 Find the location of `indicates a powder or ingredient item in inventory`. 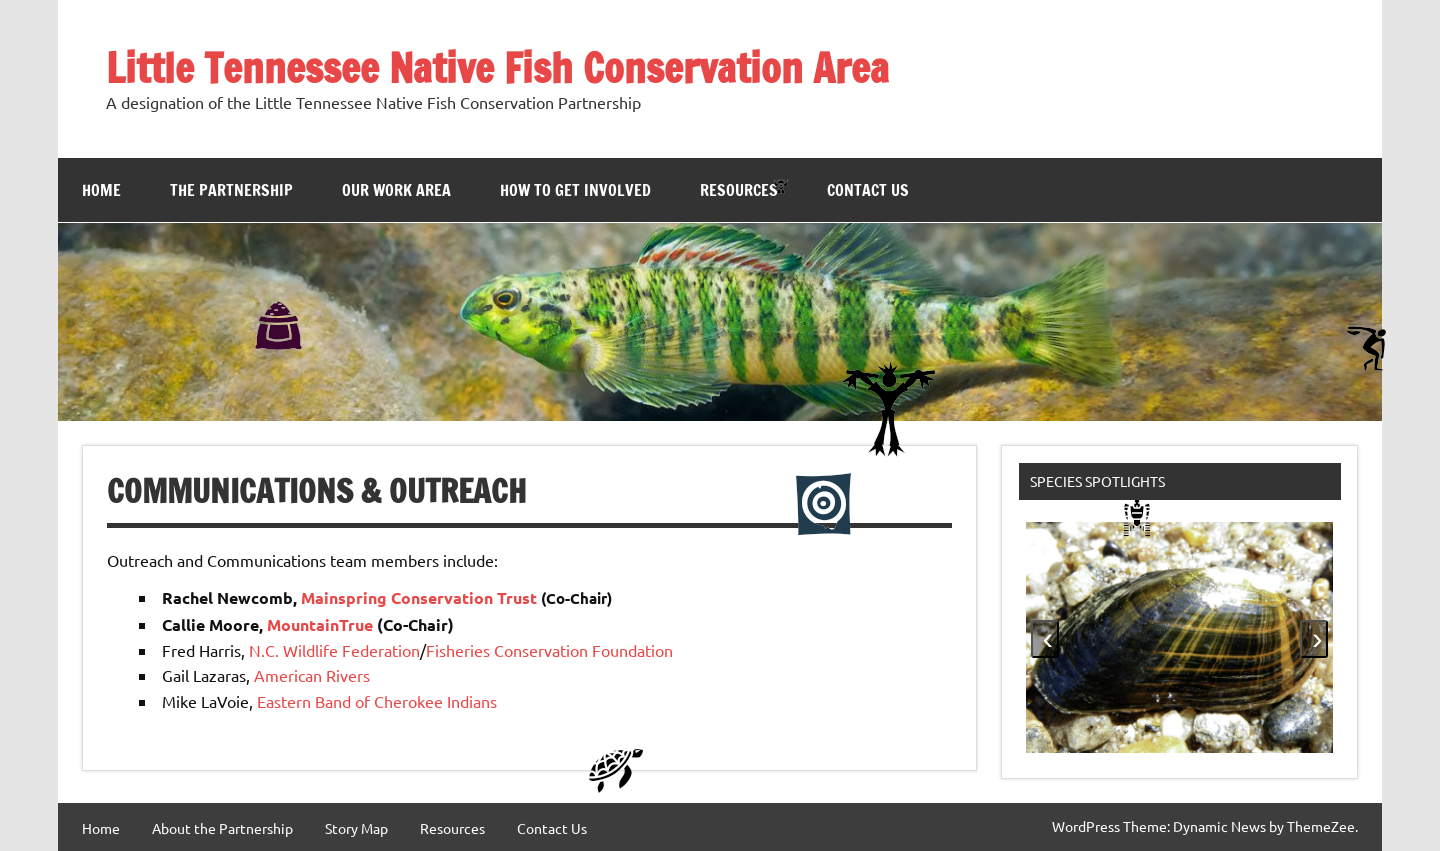

indicates a powder or ingredient item in inventory is located at coordinates (278, 324).